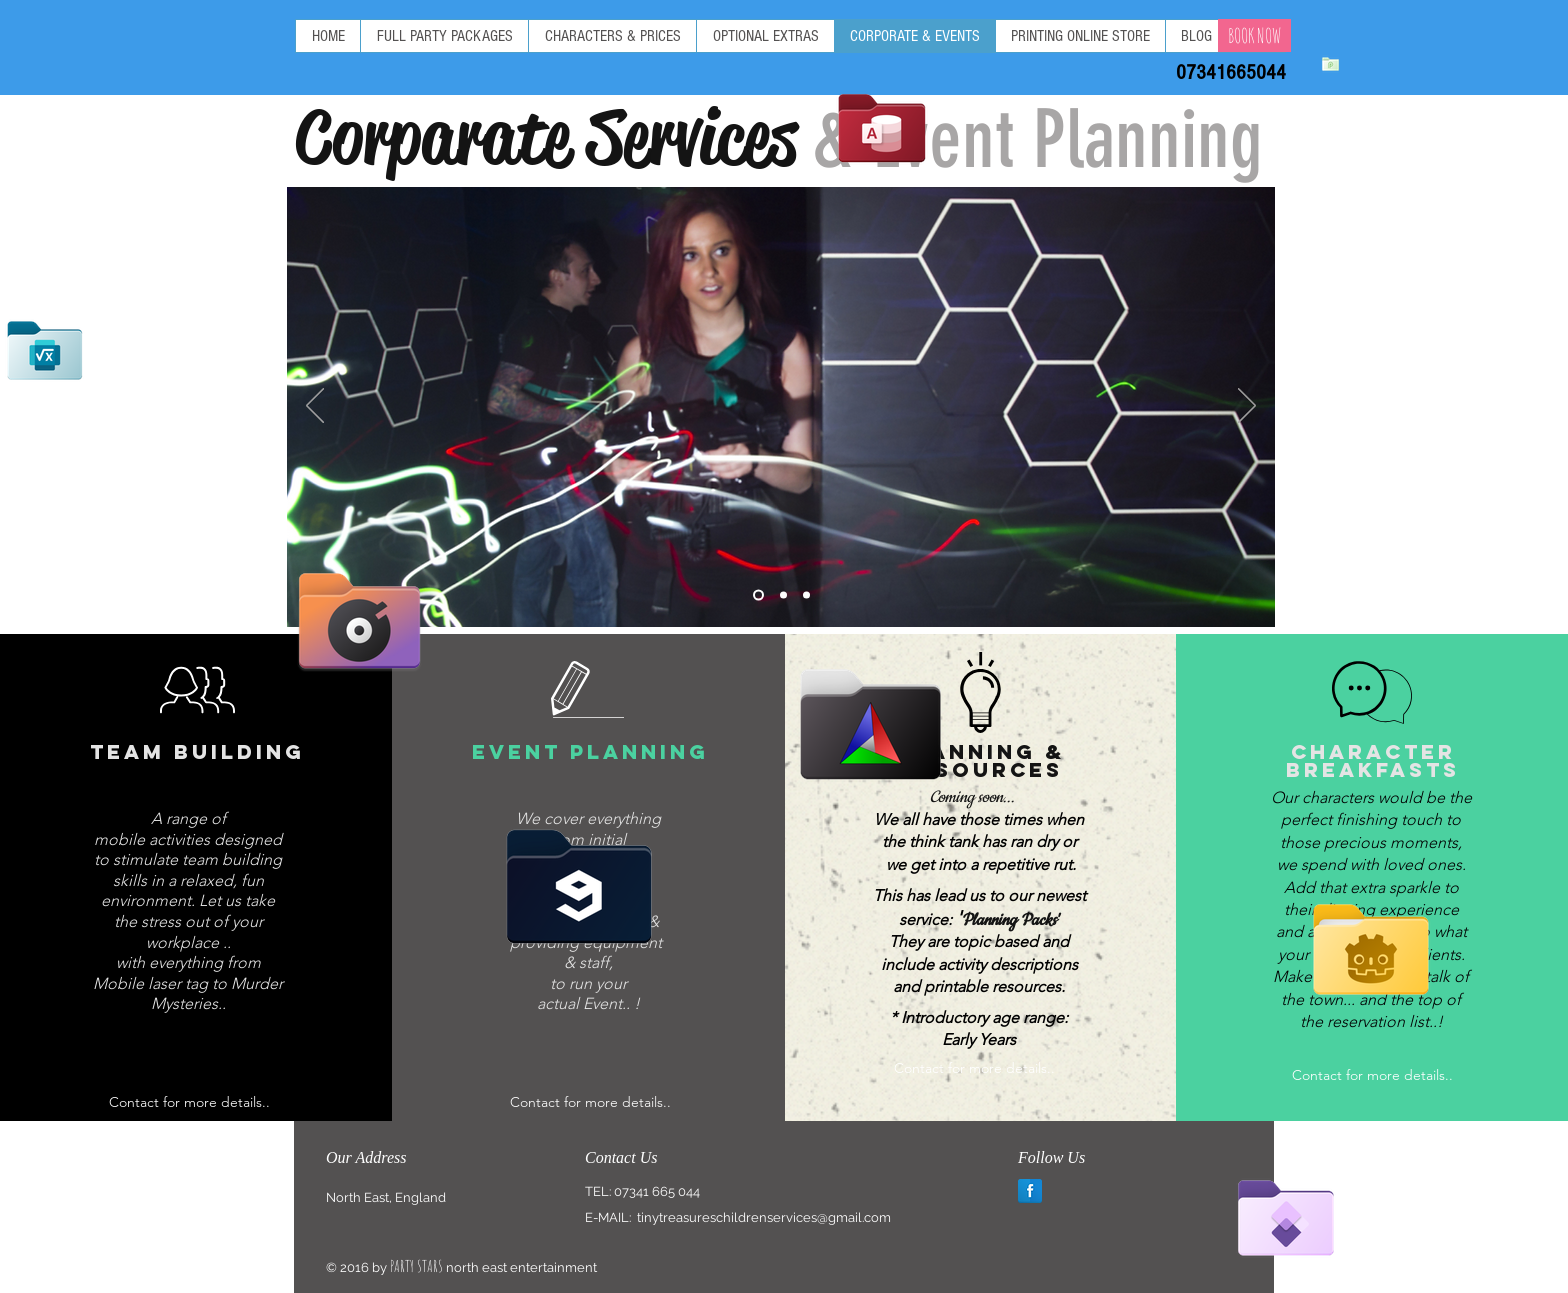  Describe the element at coordinates (881, 130) in the screenshot. I see `folder containing microsoft access database files` at that location.